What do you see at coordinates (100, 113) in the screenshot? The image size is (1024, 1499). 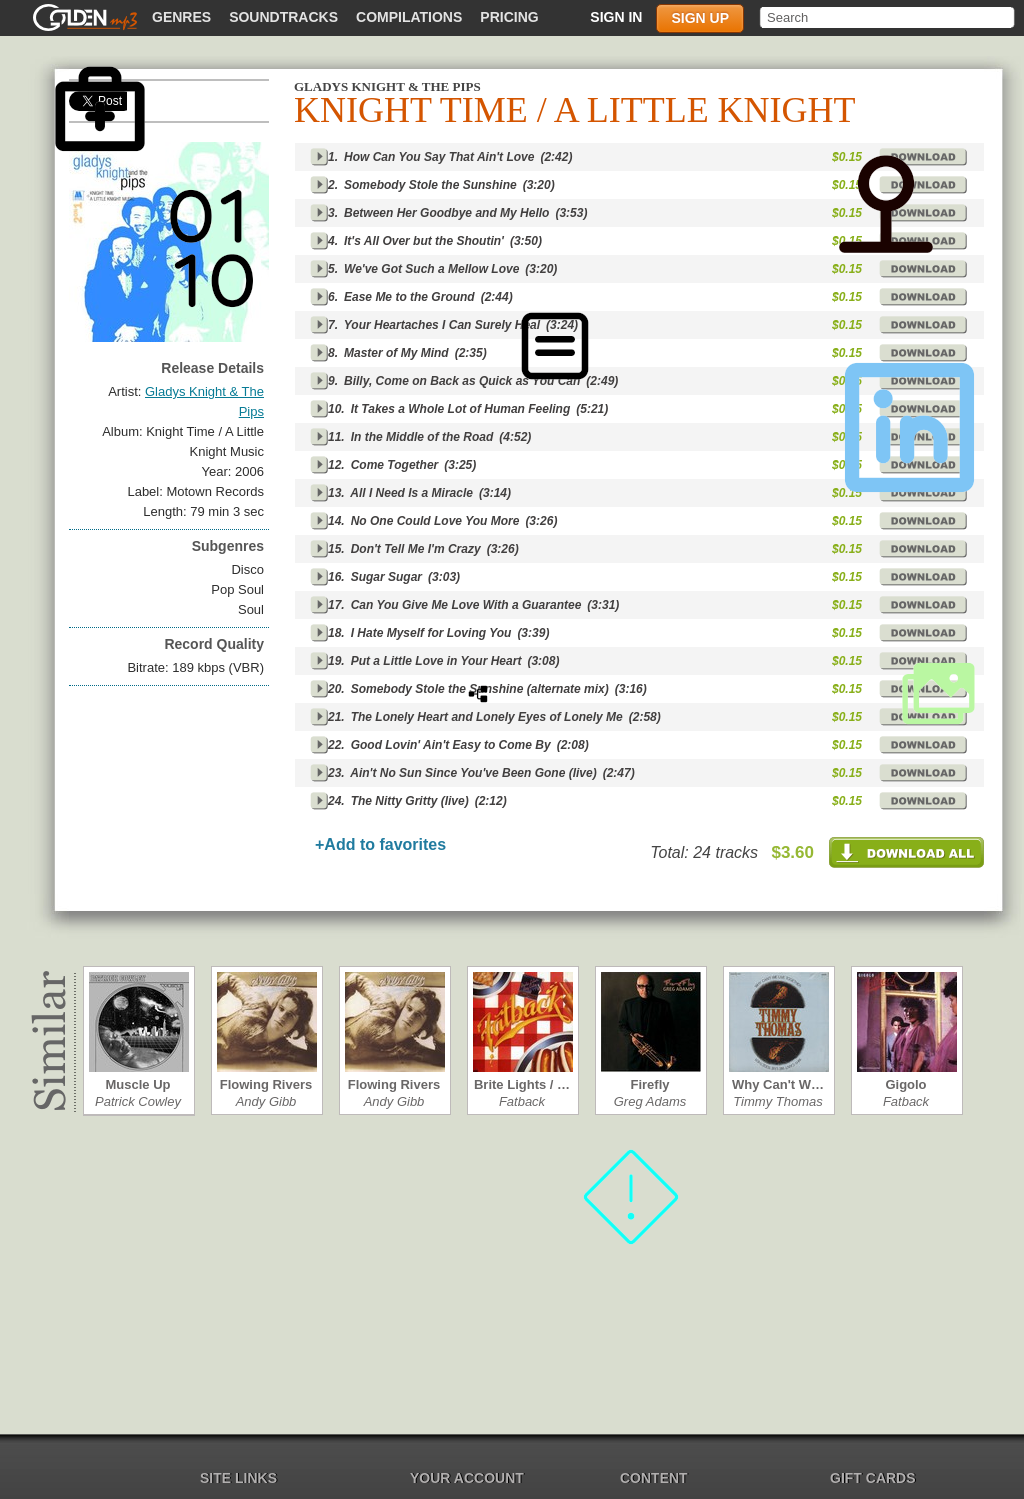 I see `access first aid or medical help resources` at bounding box center [100, 113].